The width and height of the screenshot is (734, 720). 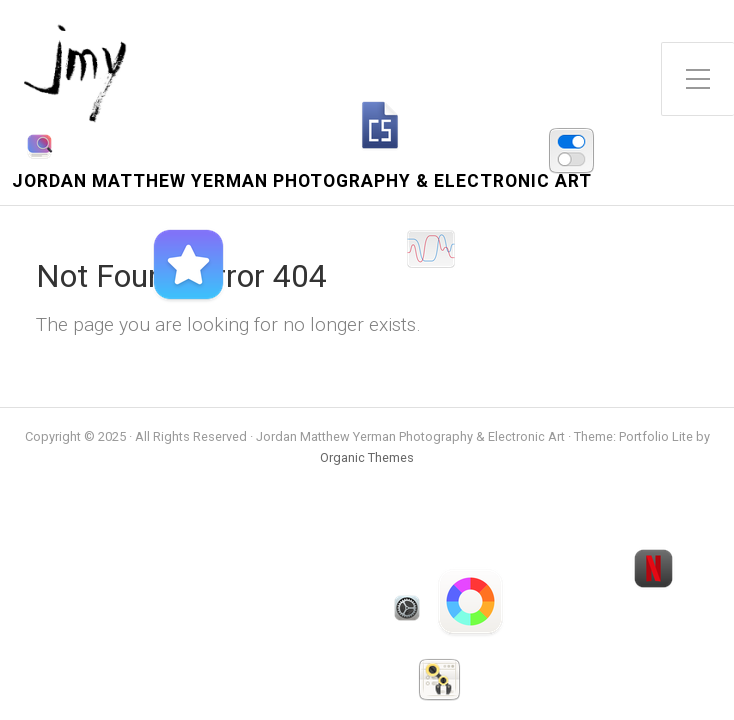 I want to click on open StarUML modeling application, so click(x=188, y=264).